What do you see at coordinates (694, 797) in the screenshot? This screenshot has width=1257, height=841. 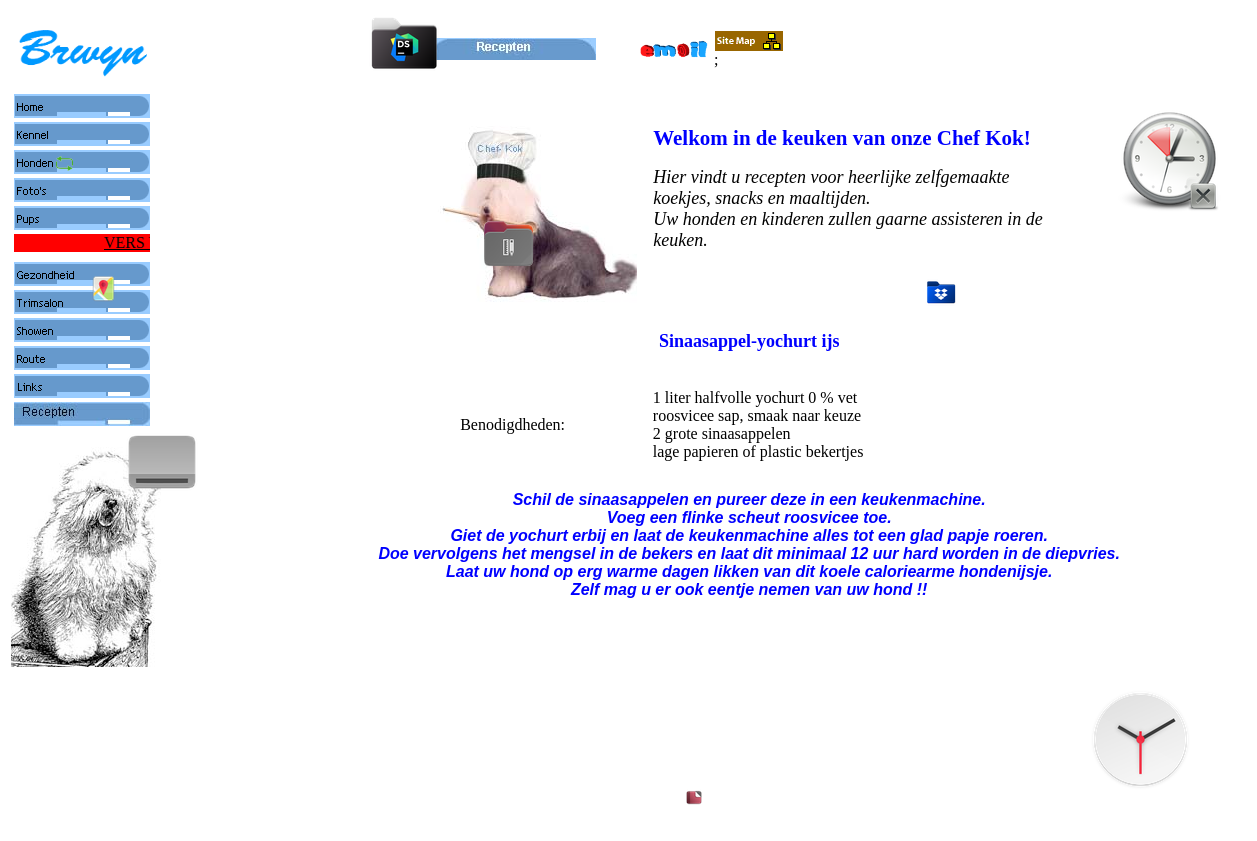 I see `change desktop wallpaper settings` at bounding box center [694, 797].